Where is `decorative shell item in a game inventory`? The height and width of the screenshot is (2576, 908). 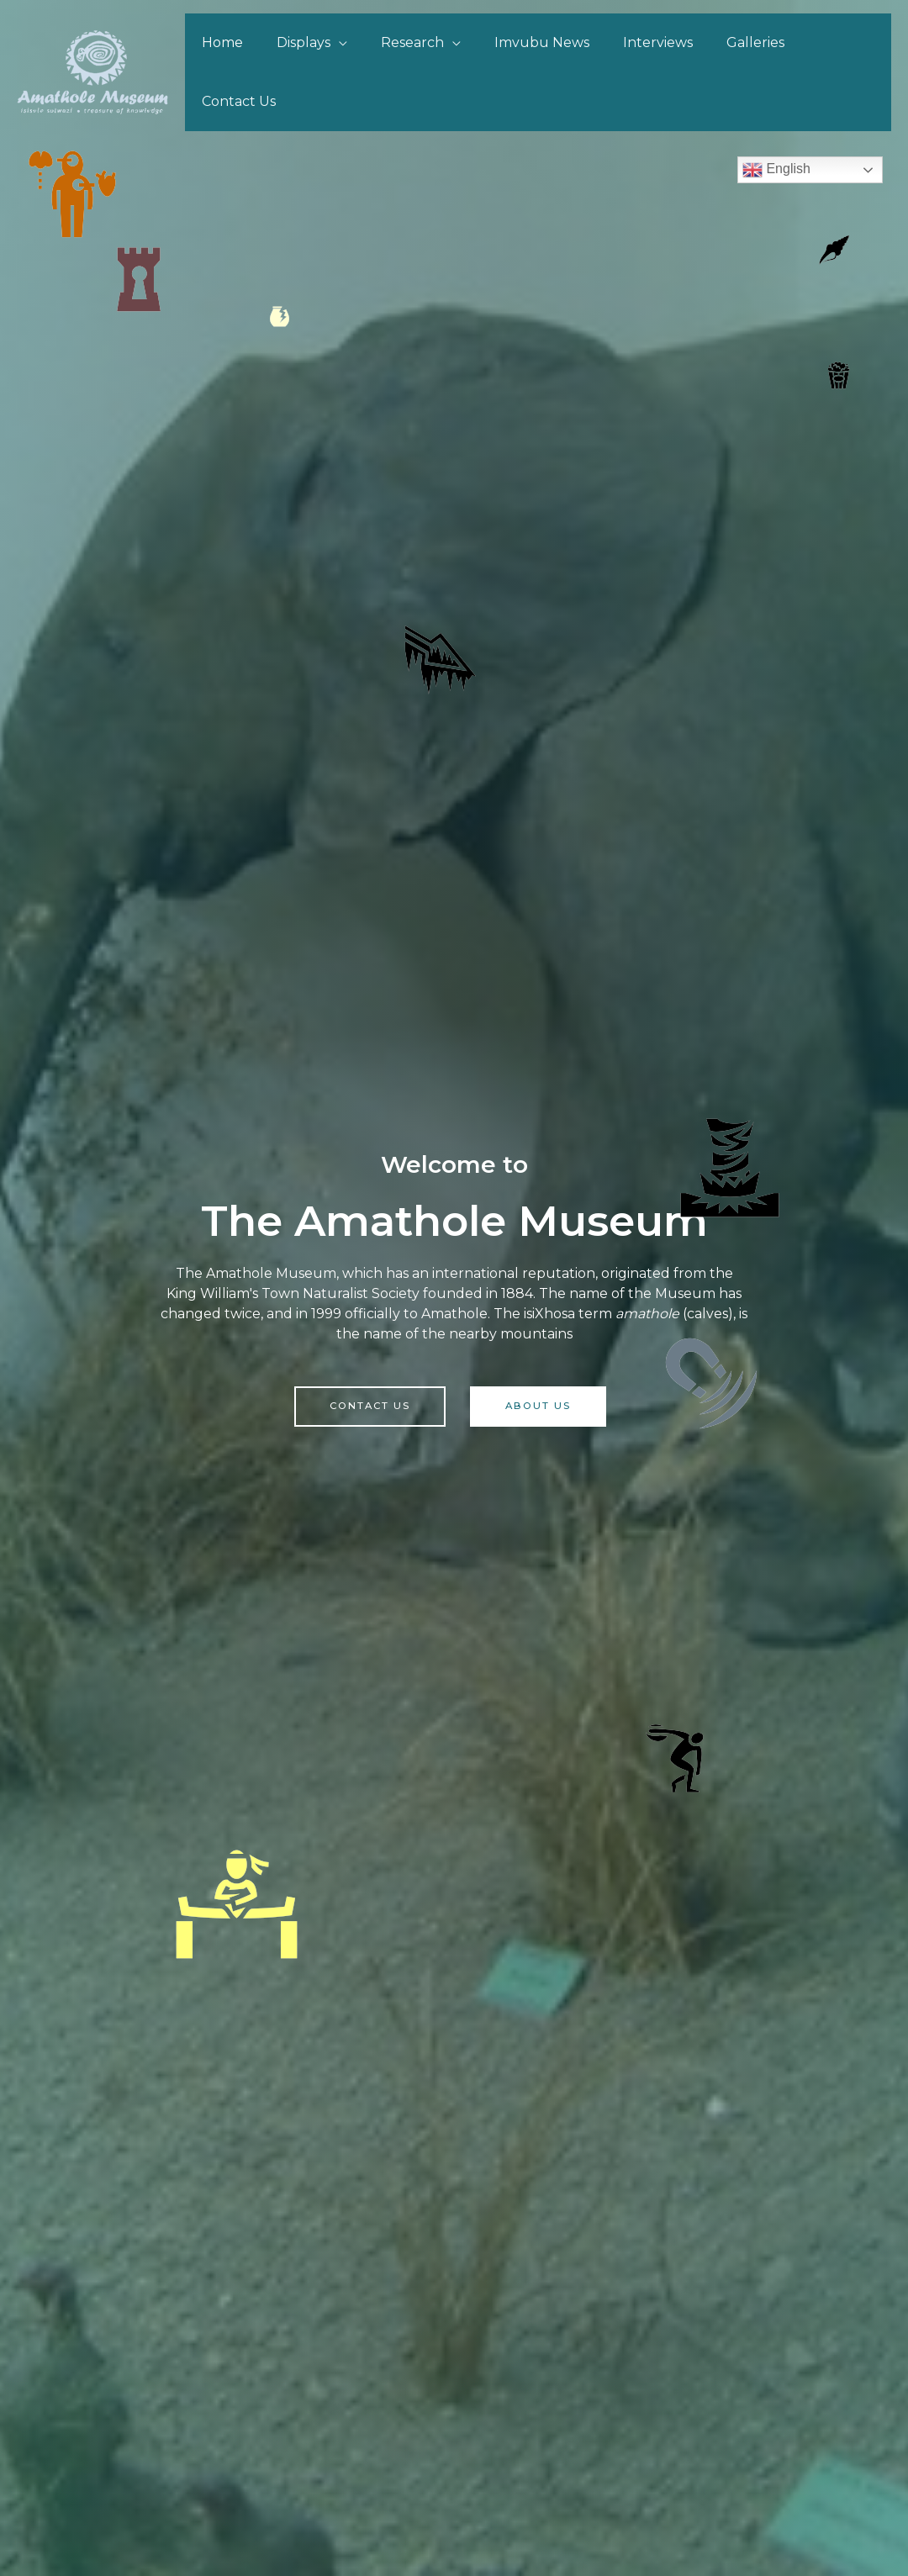
decorative shell item in a game inventory is located at coordinates (834, 250).